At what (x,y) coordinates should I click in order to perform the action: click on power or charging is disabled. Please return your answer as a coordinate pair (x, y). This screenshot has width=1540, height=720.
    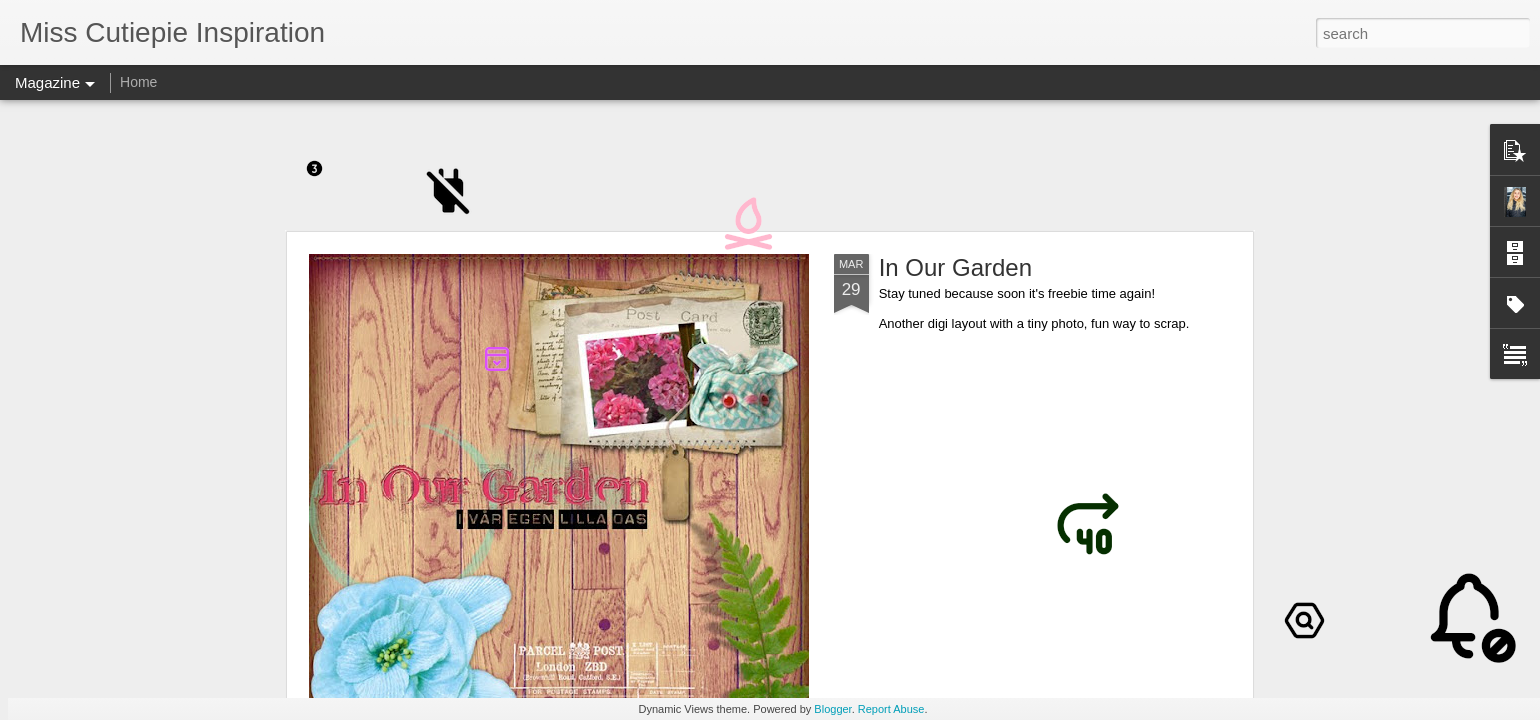
    Looking at the image, I should click on (448, 190).